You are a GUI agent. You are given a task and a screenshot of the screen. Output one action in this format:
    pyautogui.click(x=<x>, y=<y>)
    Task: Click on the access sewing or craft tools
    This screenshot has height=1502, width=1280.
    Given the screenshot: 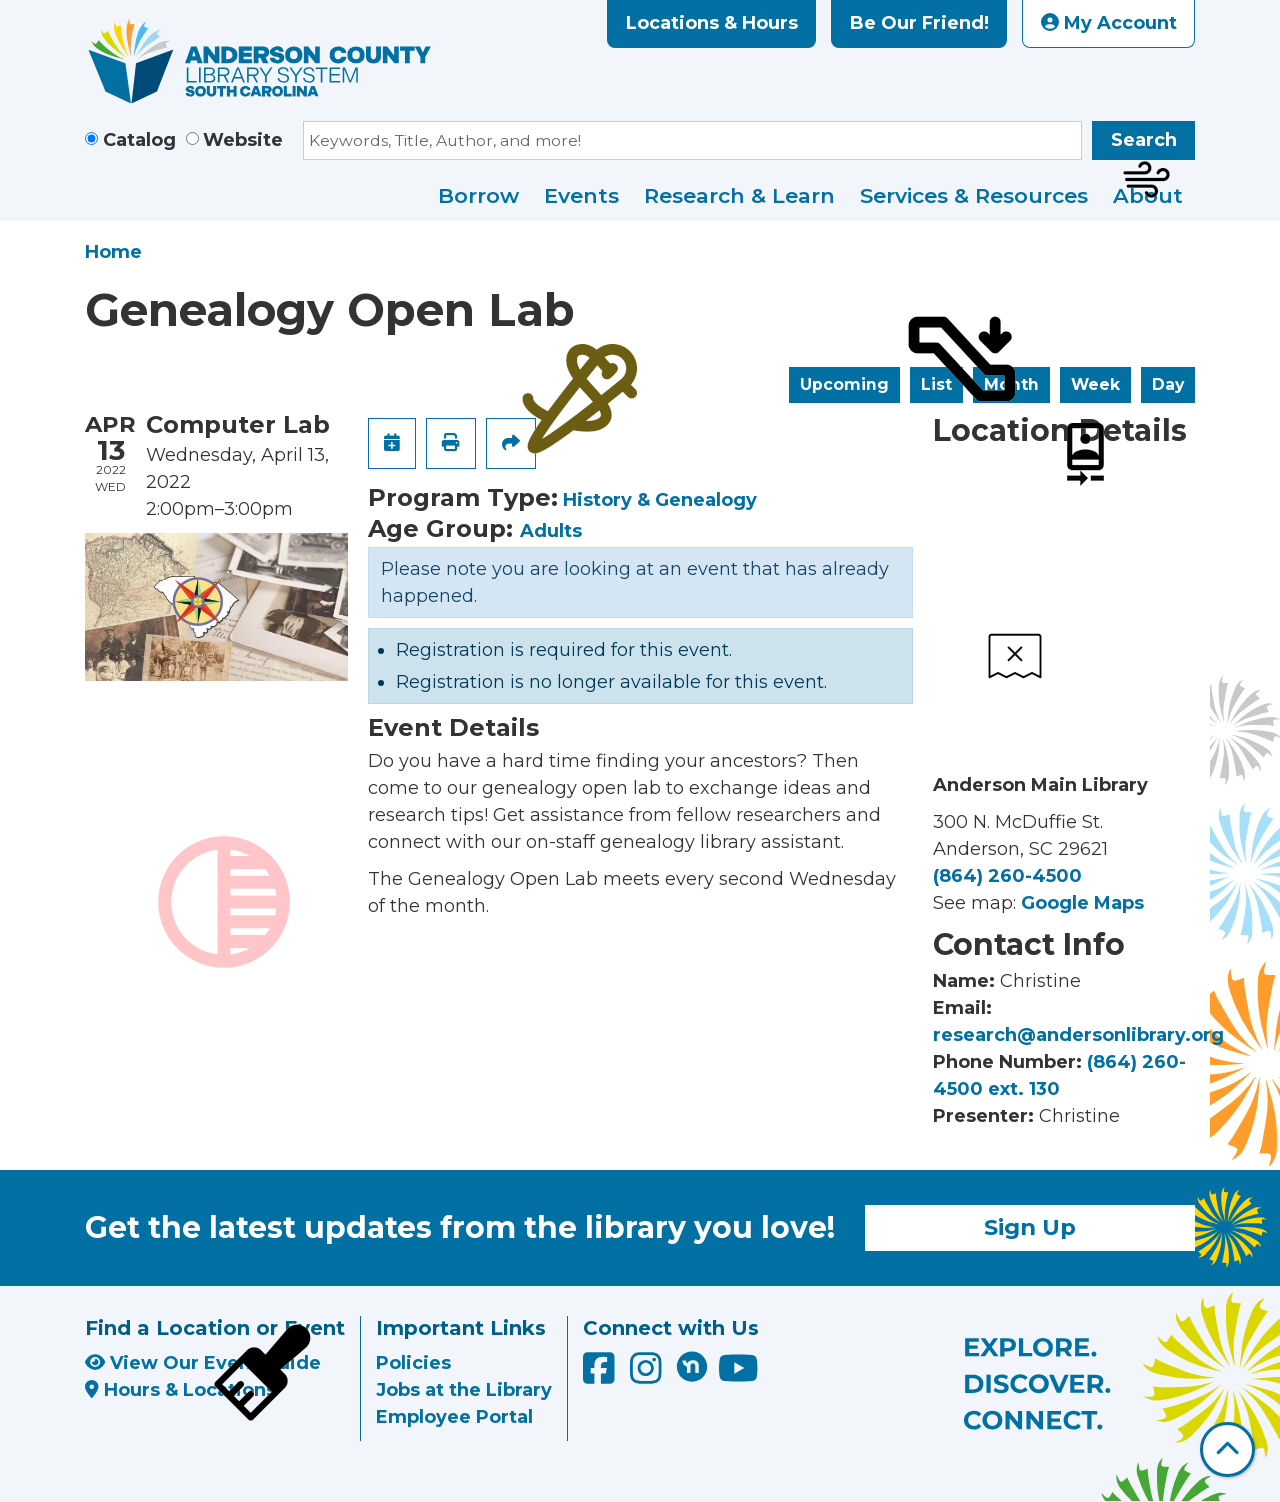 What is the action you would take?
    pyautogui.click(x=582, y=398)
    